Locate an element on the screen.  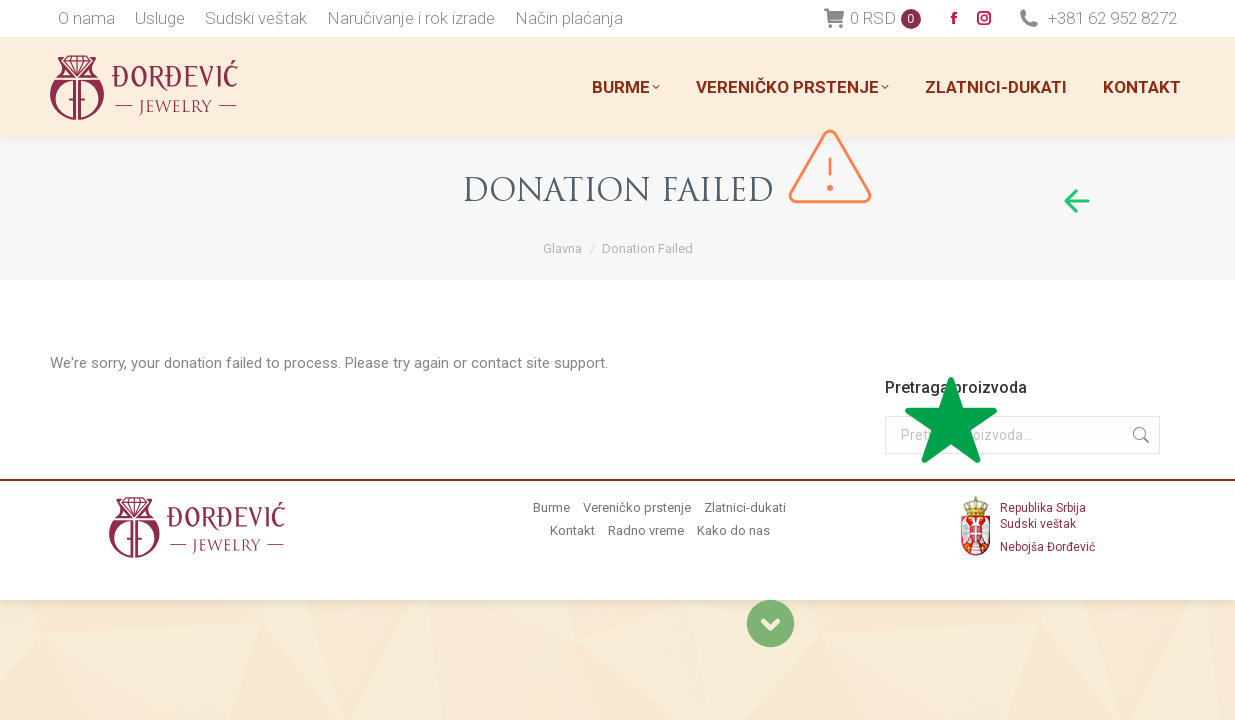
add to favorites is located at coordinates (951, 420).